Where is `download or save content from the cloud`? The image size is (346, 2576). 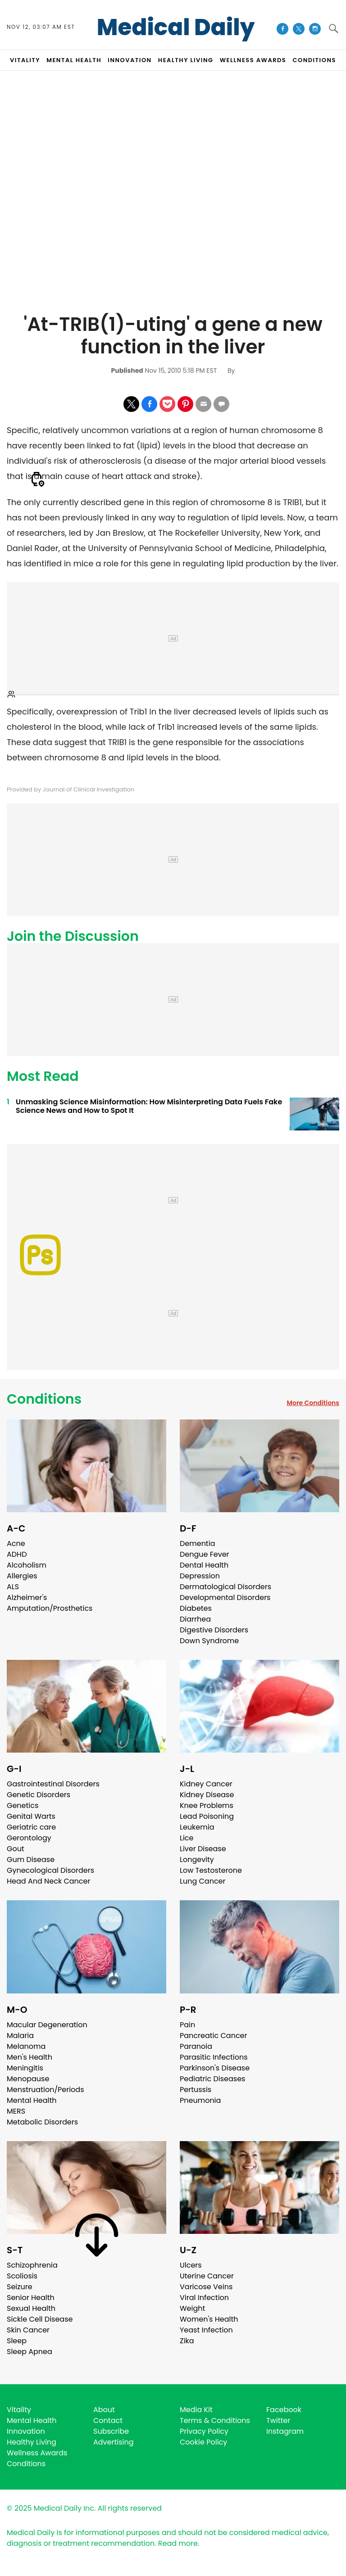
download or save content from the cloud is located at coordinates (96, 2235).